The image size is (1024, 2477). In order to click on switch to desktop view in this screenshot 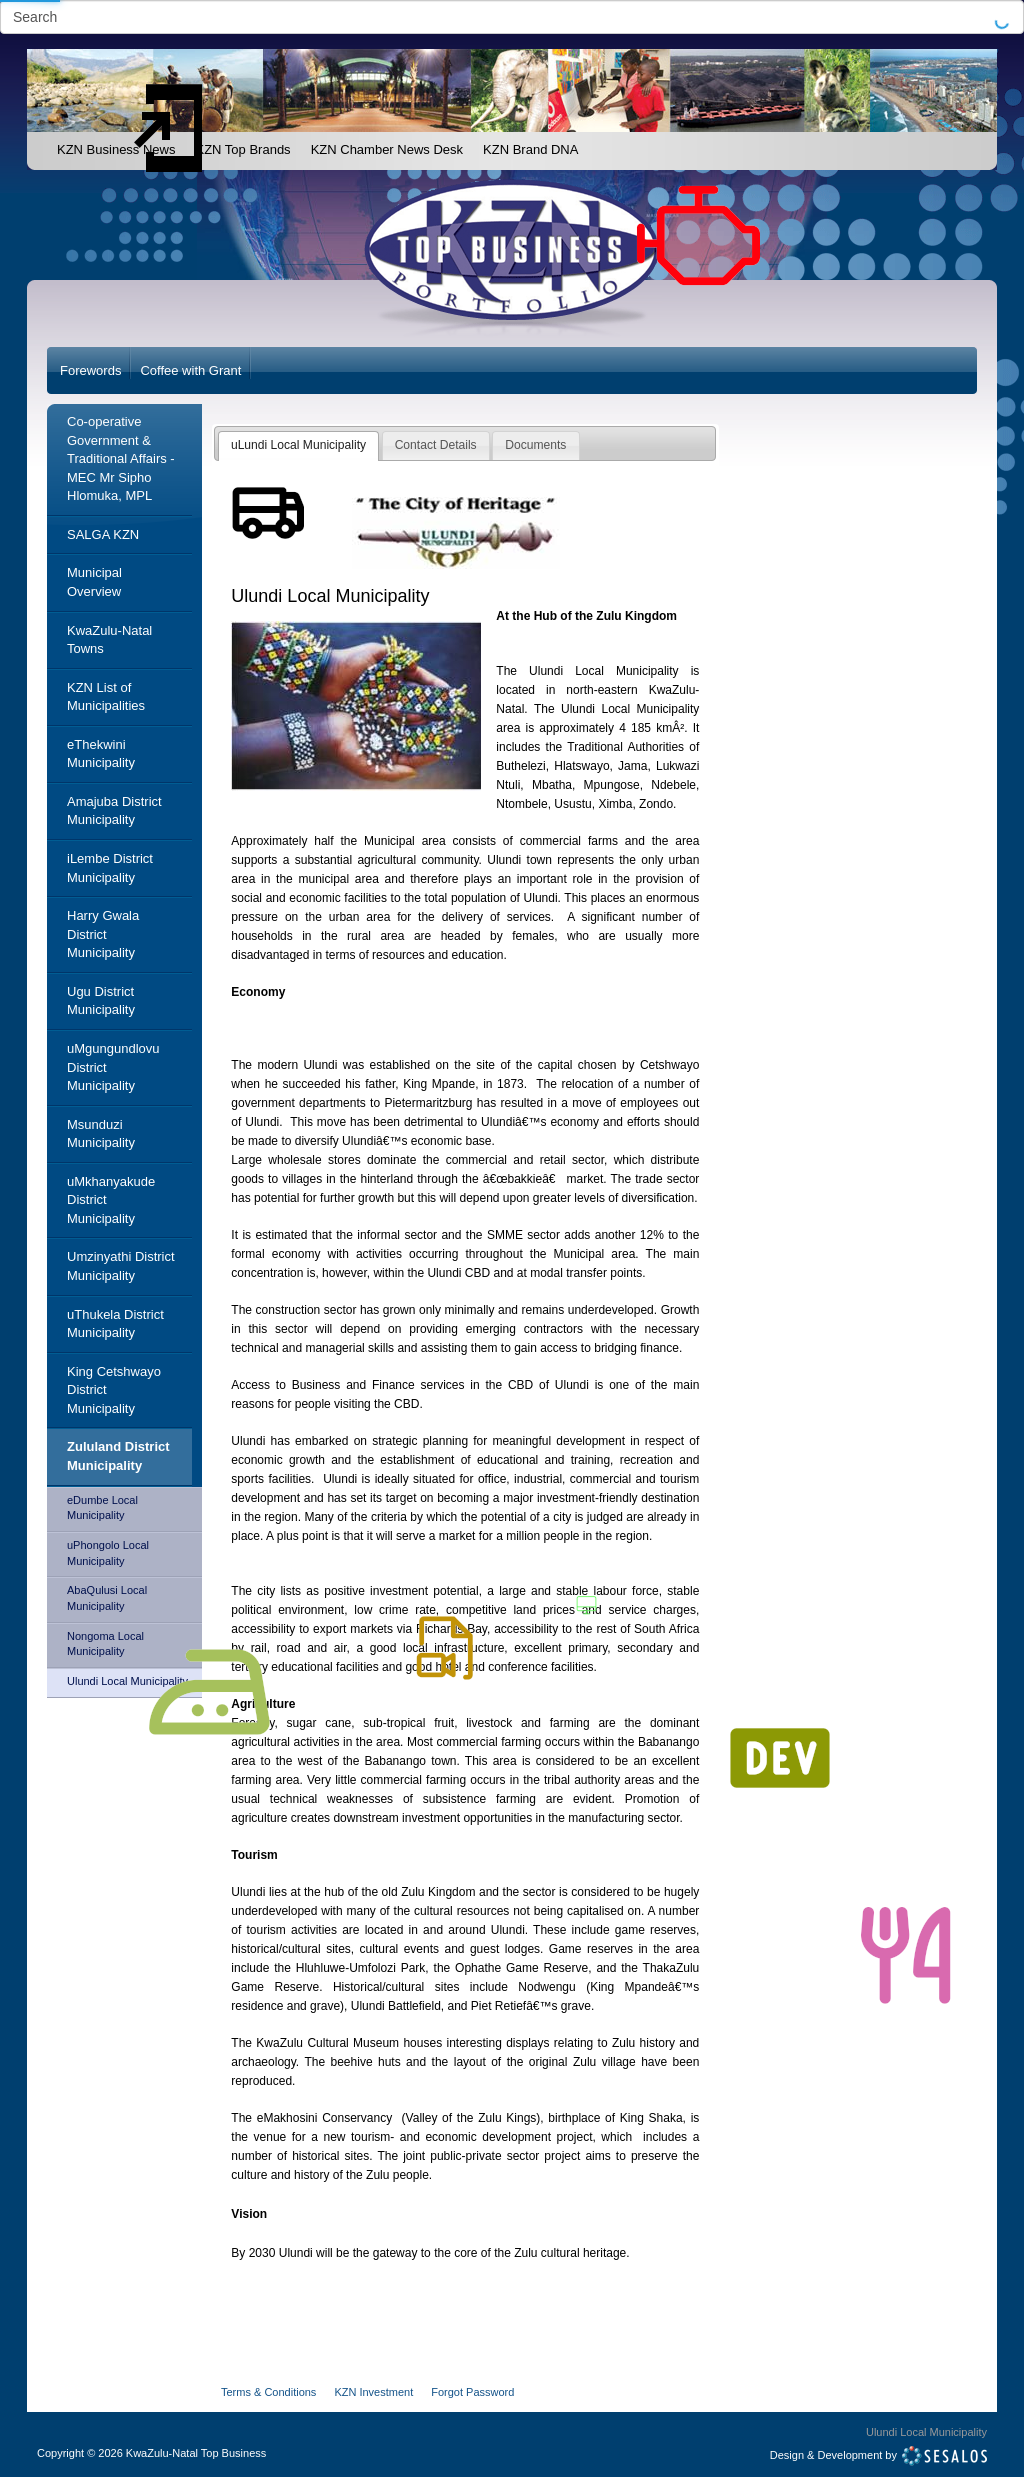, I will do `click(586, 1604)`.